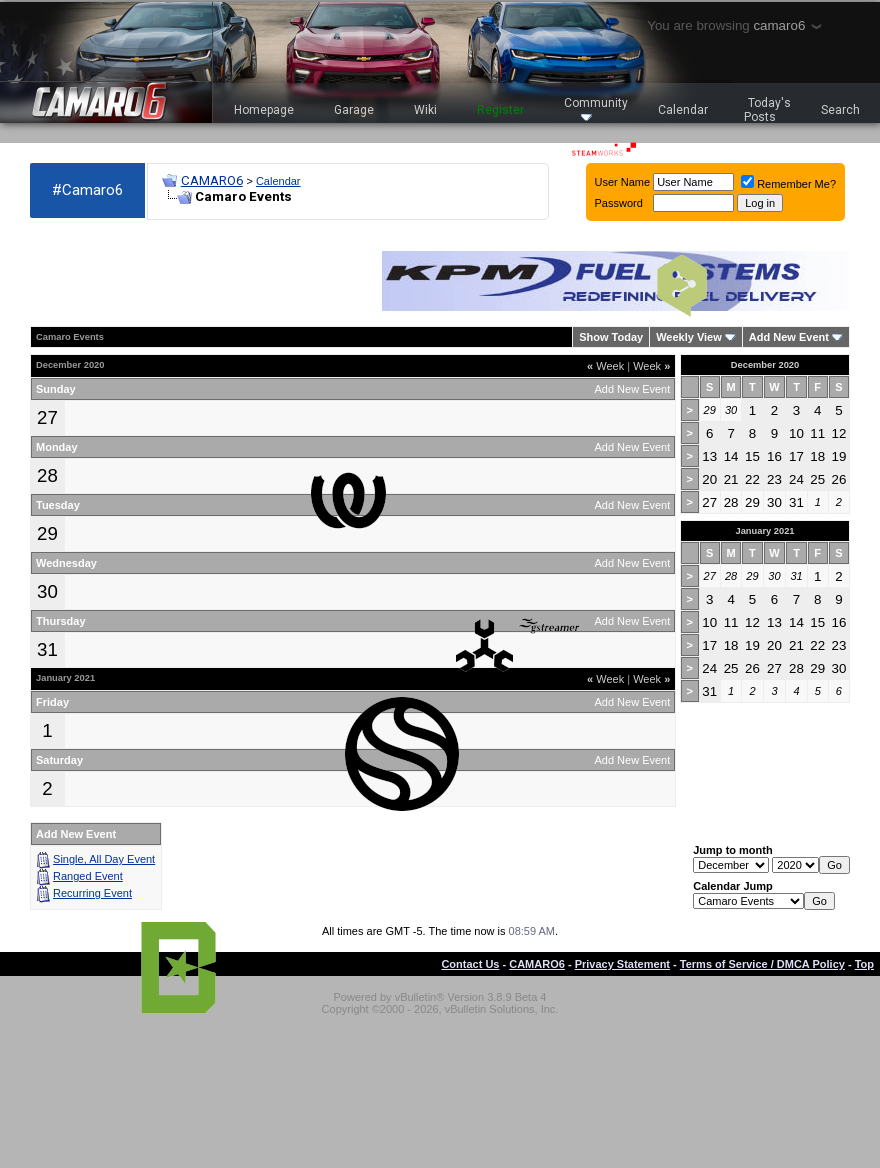 The width and height of the screenshot is (880, 1168). What do you see at coordinates (402, 754) in the screenshot?
I see `open the spond app` at bounding box center [402, 754].